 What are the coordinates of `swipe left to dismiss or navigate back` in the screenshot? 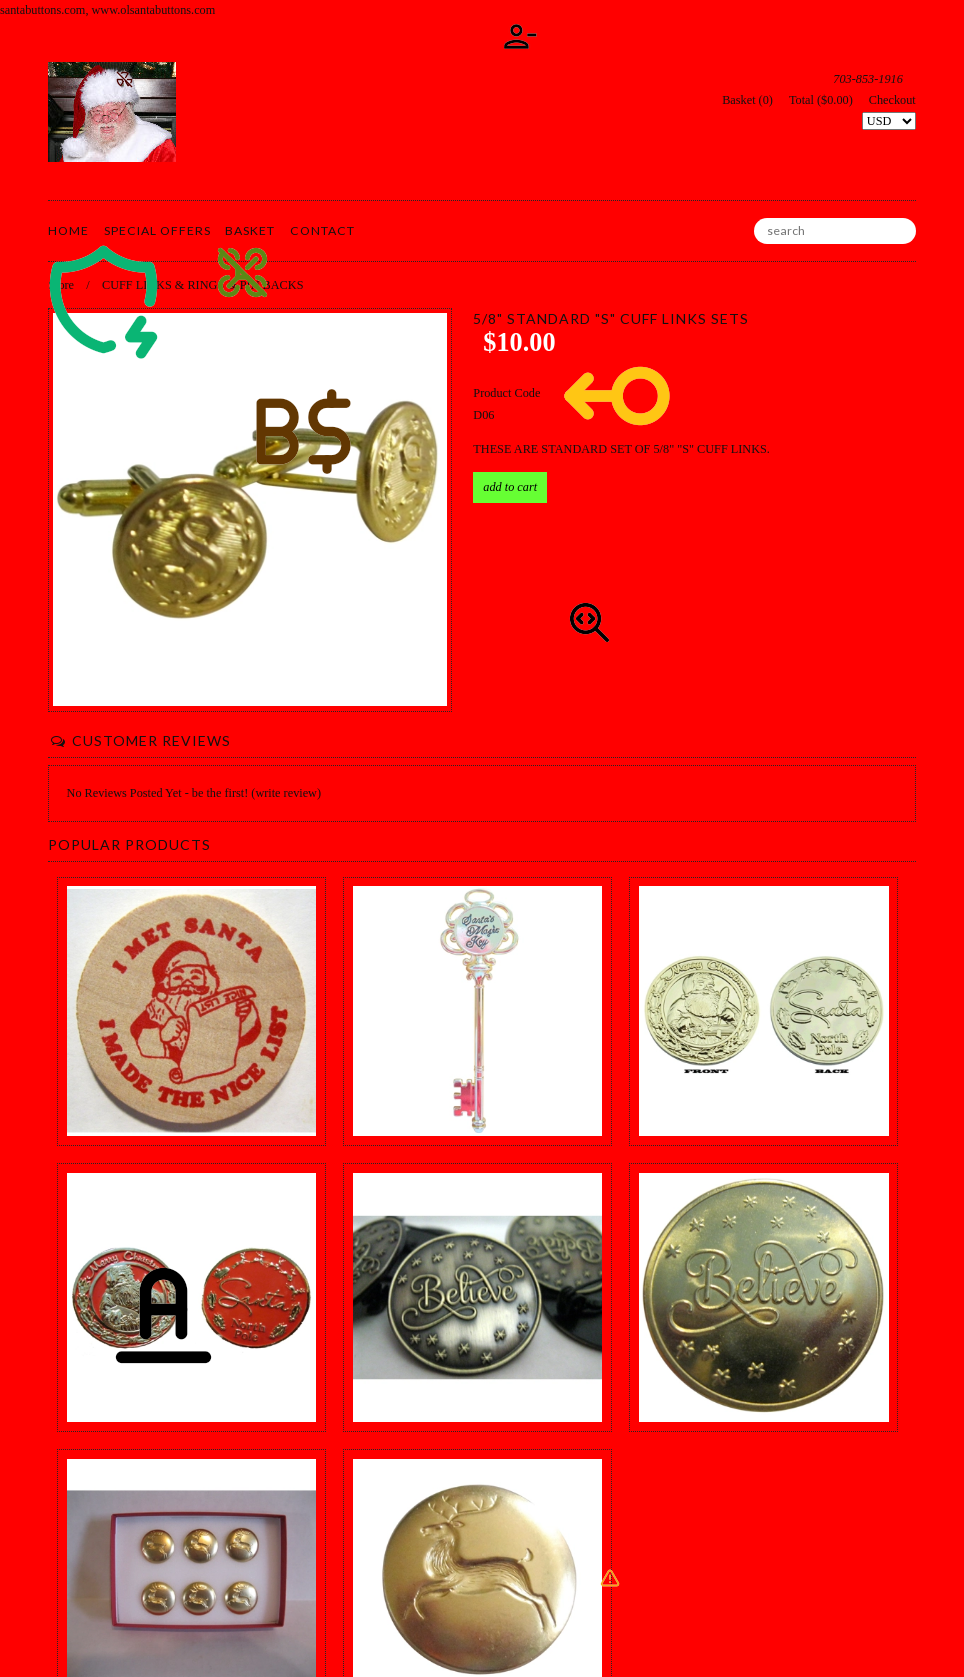 It's located at (617, 396).